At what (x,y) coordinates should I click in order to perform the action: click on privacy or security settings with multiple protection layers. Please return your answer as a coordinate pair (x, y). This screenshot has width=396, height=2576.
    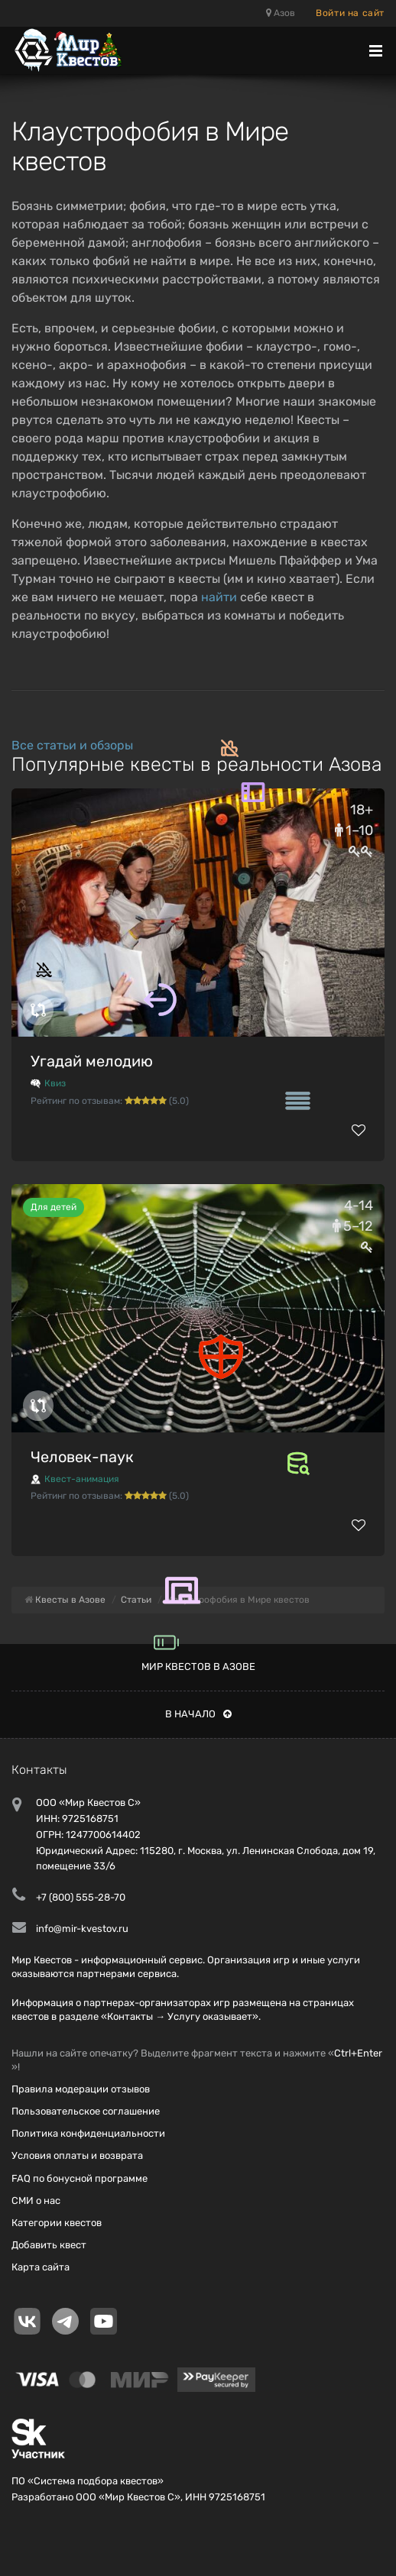
    Looking at the image, I should click on (221, 1357).